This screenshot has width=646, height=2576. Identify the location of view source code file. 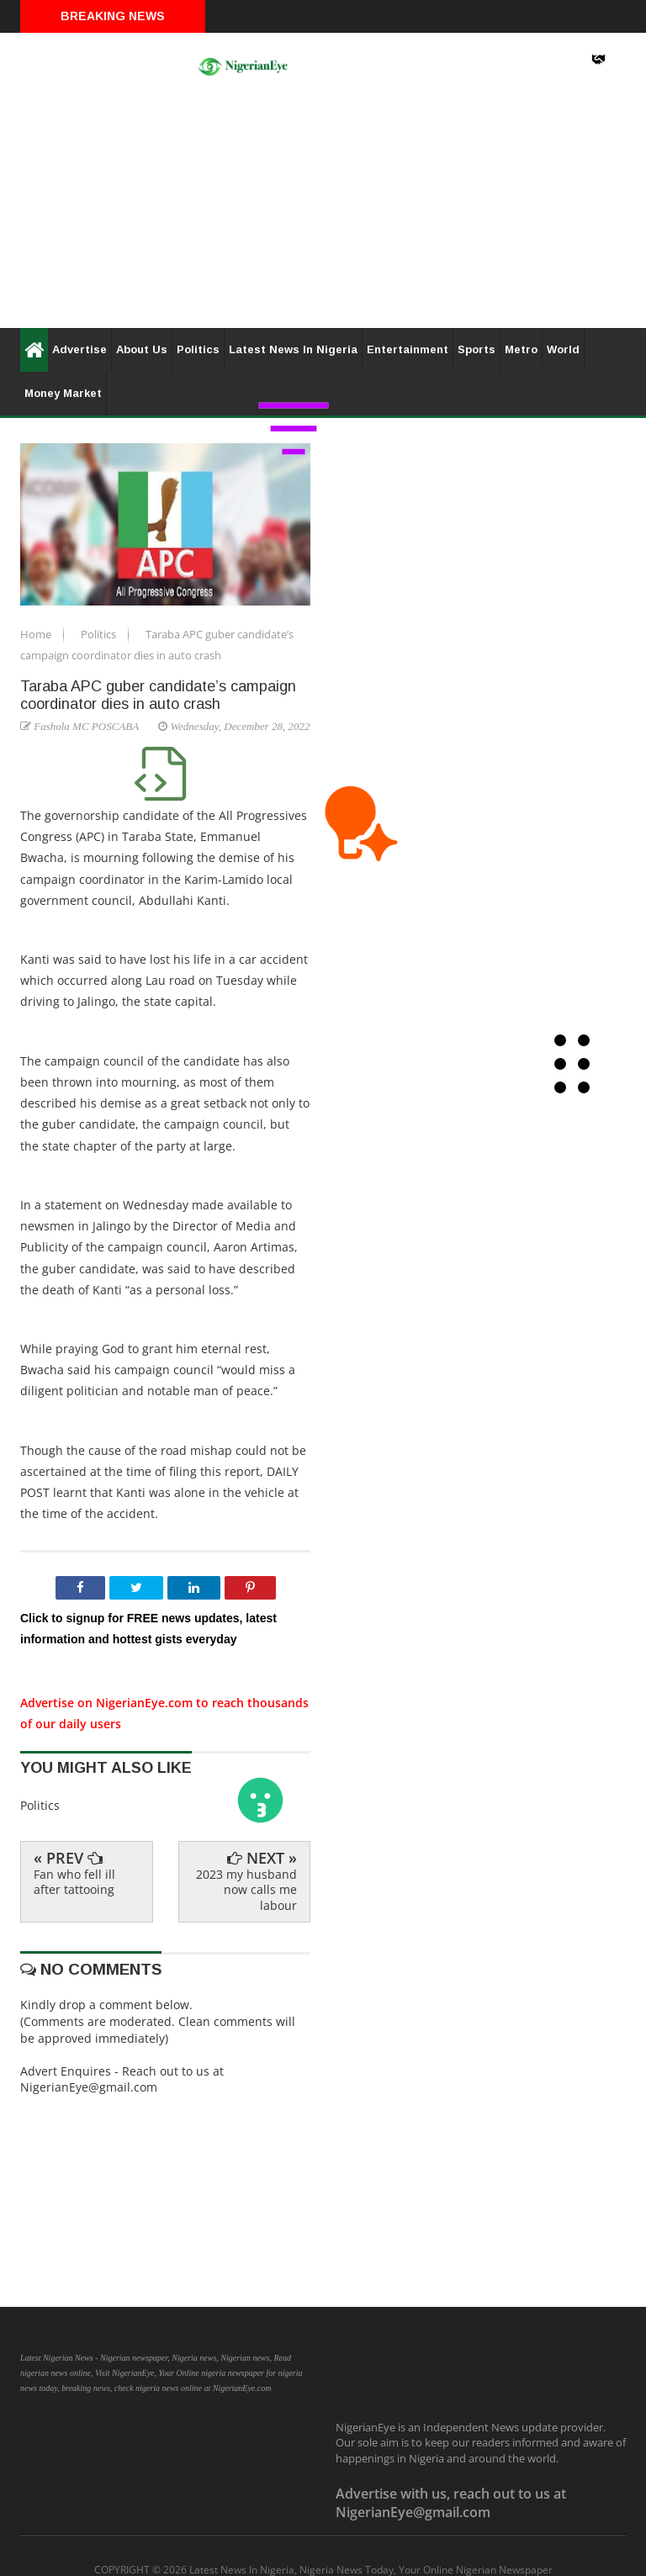
(164, 774).